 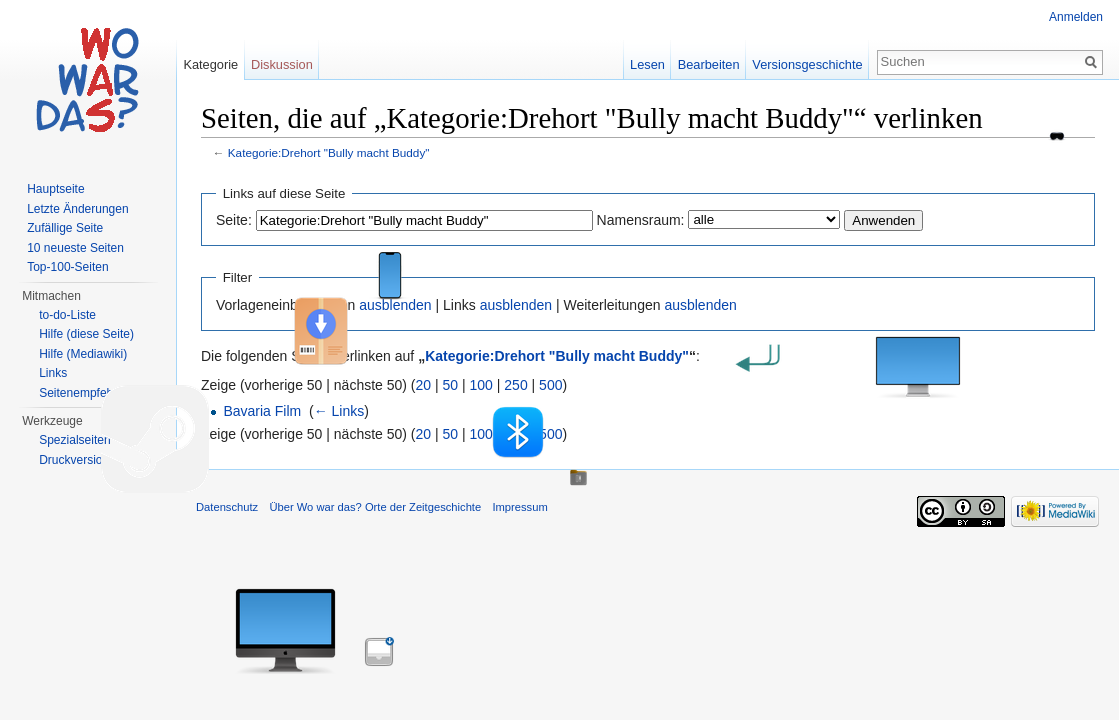 What do you see at coordinates (918, 358) in the screenshot?
I see `apple pro display xdr monitor` at bounding box center [918, 358].